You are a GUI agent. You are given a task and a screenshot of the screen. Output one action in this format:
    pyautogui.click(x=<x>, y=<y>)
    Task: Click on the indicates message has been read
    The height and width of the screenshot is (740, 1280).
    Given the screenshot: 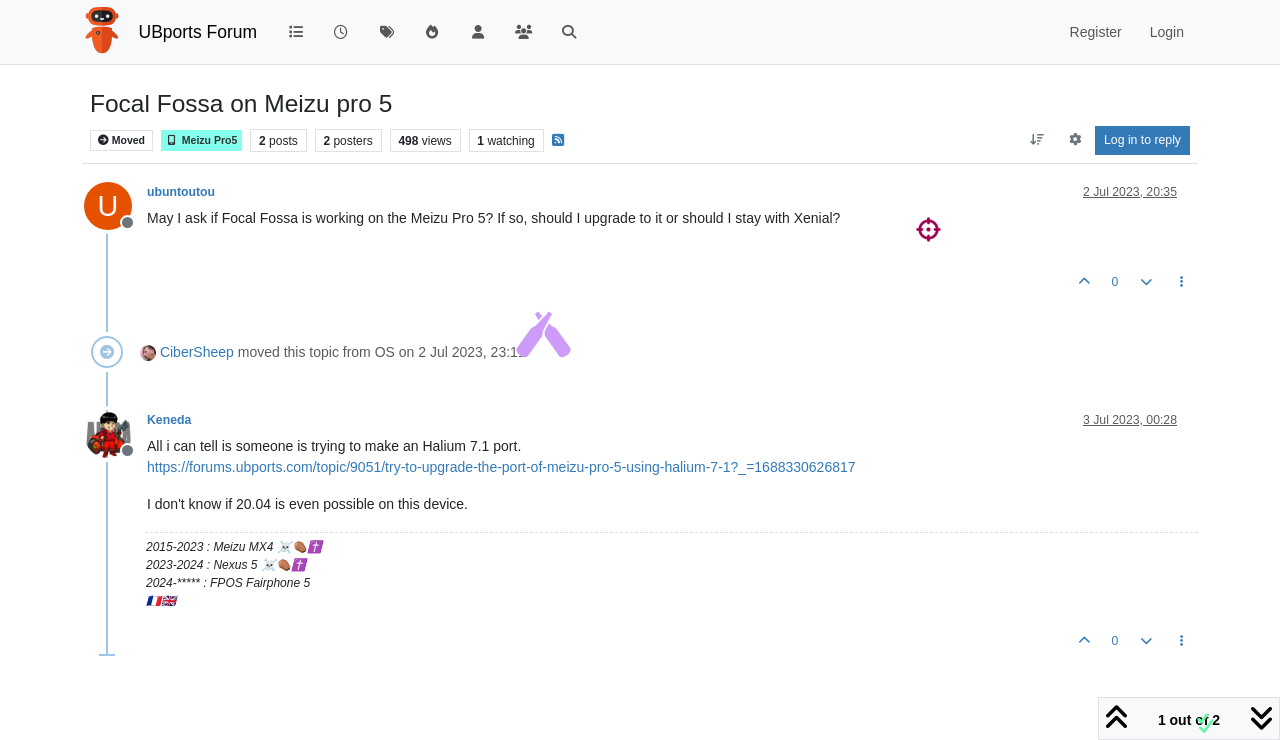 What is the action you would take?
    pyautogui.click(x=1205, y=723)
    